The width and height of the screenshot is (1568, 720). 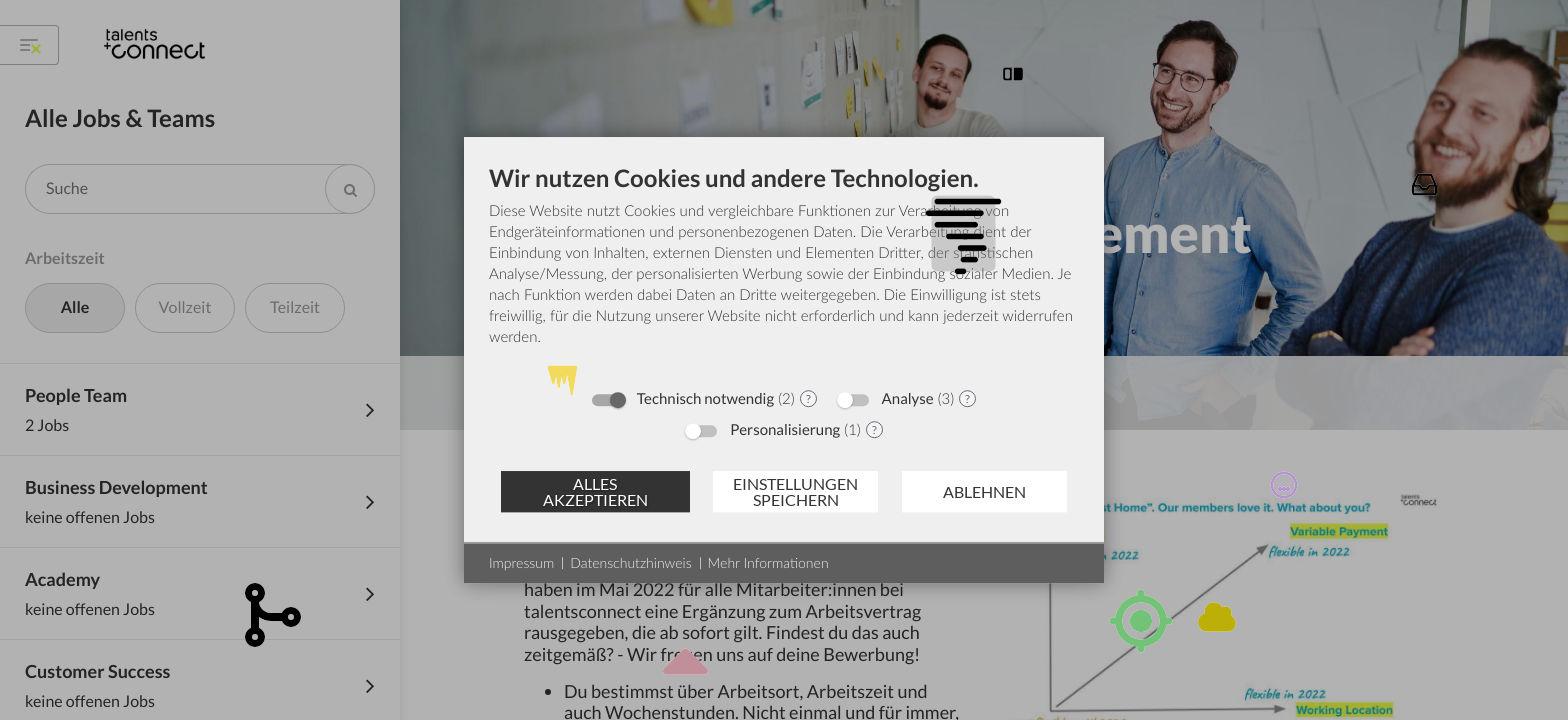 What do you see at coordinates (1141, 621) in the screenshot?
I see `view current location` at bounding box center [1141, 621].